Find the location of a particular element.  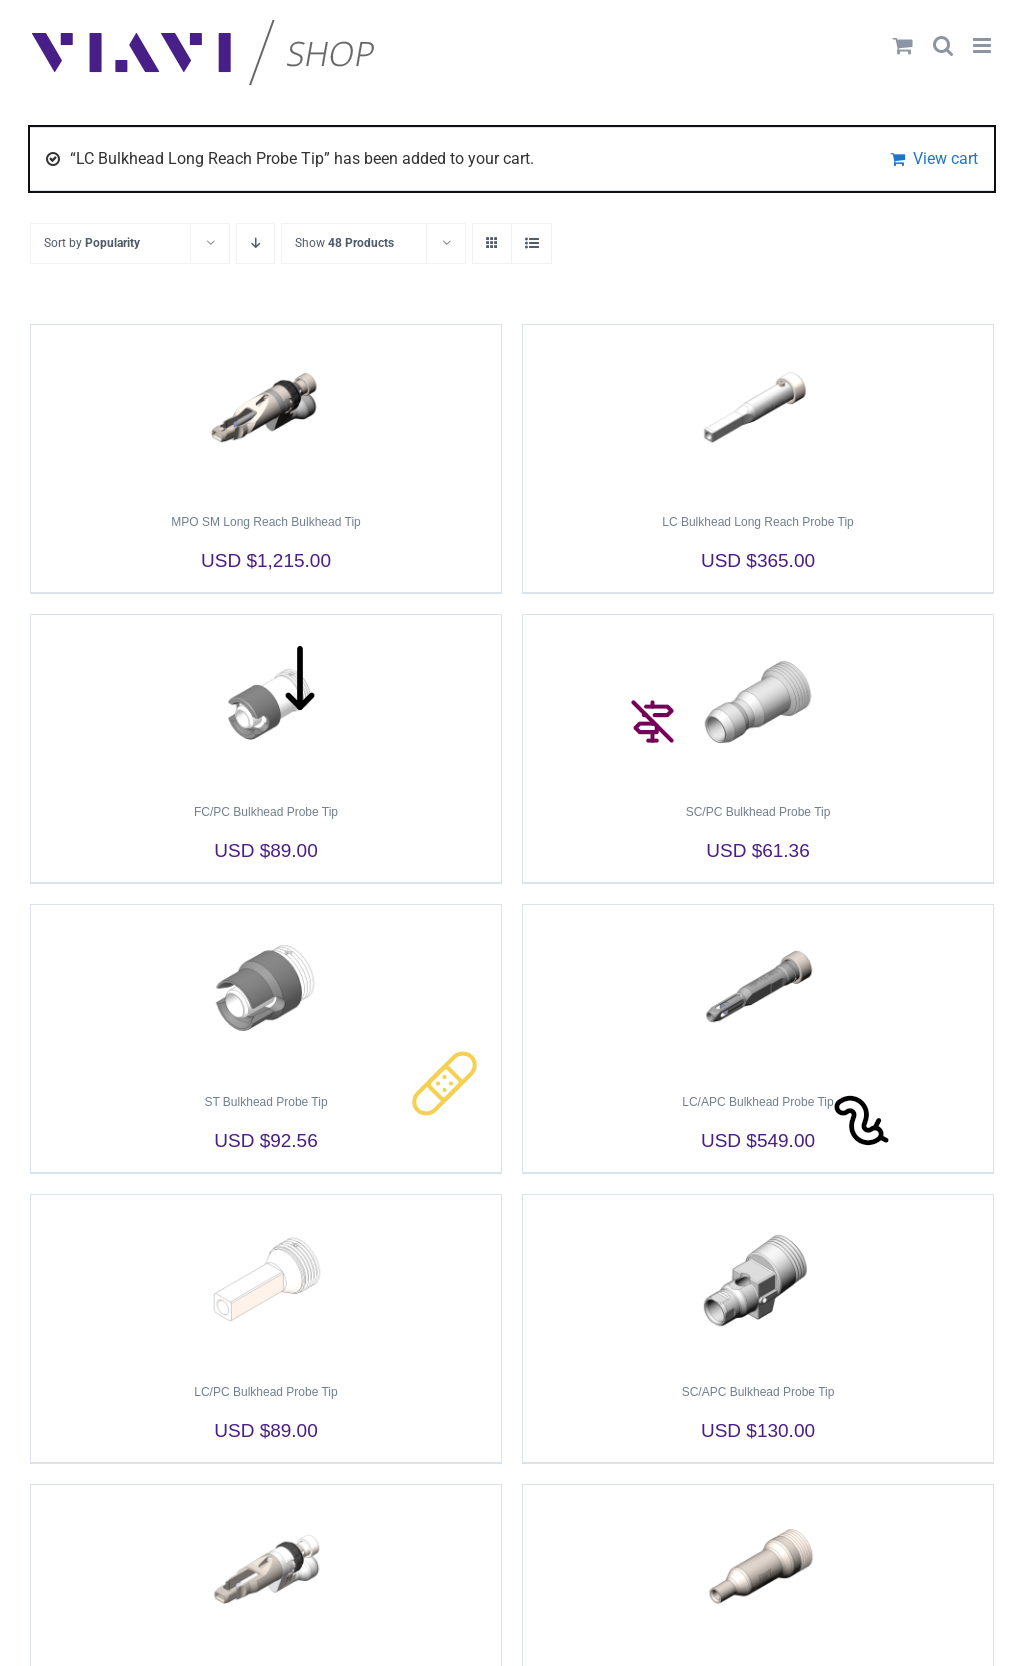

indicates pest or malware detection is located at coordinates (861, 1120).